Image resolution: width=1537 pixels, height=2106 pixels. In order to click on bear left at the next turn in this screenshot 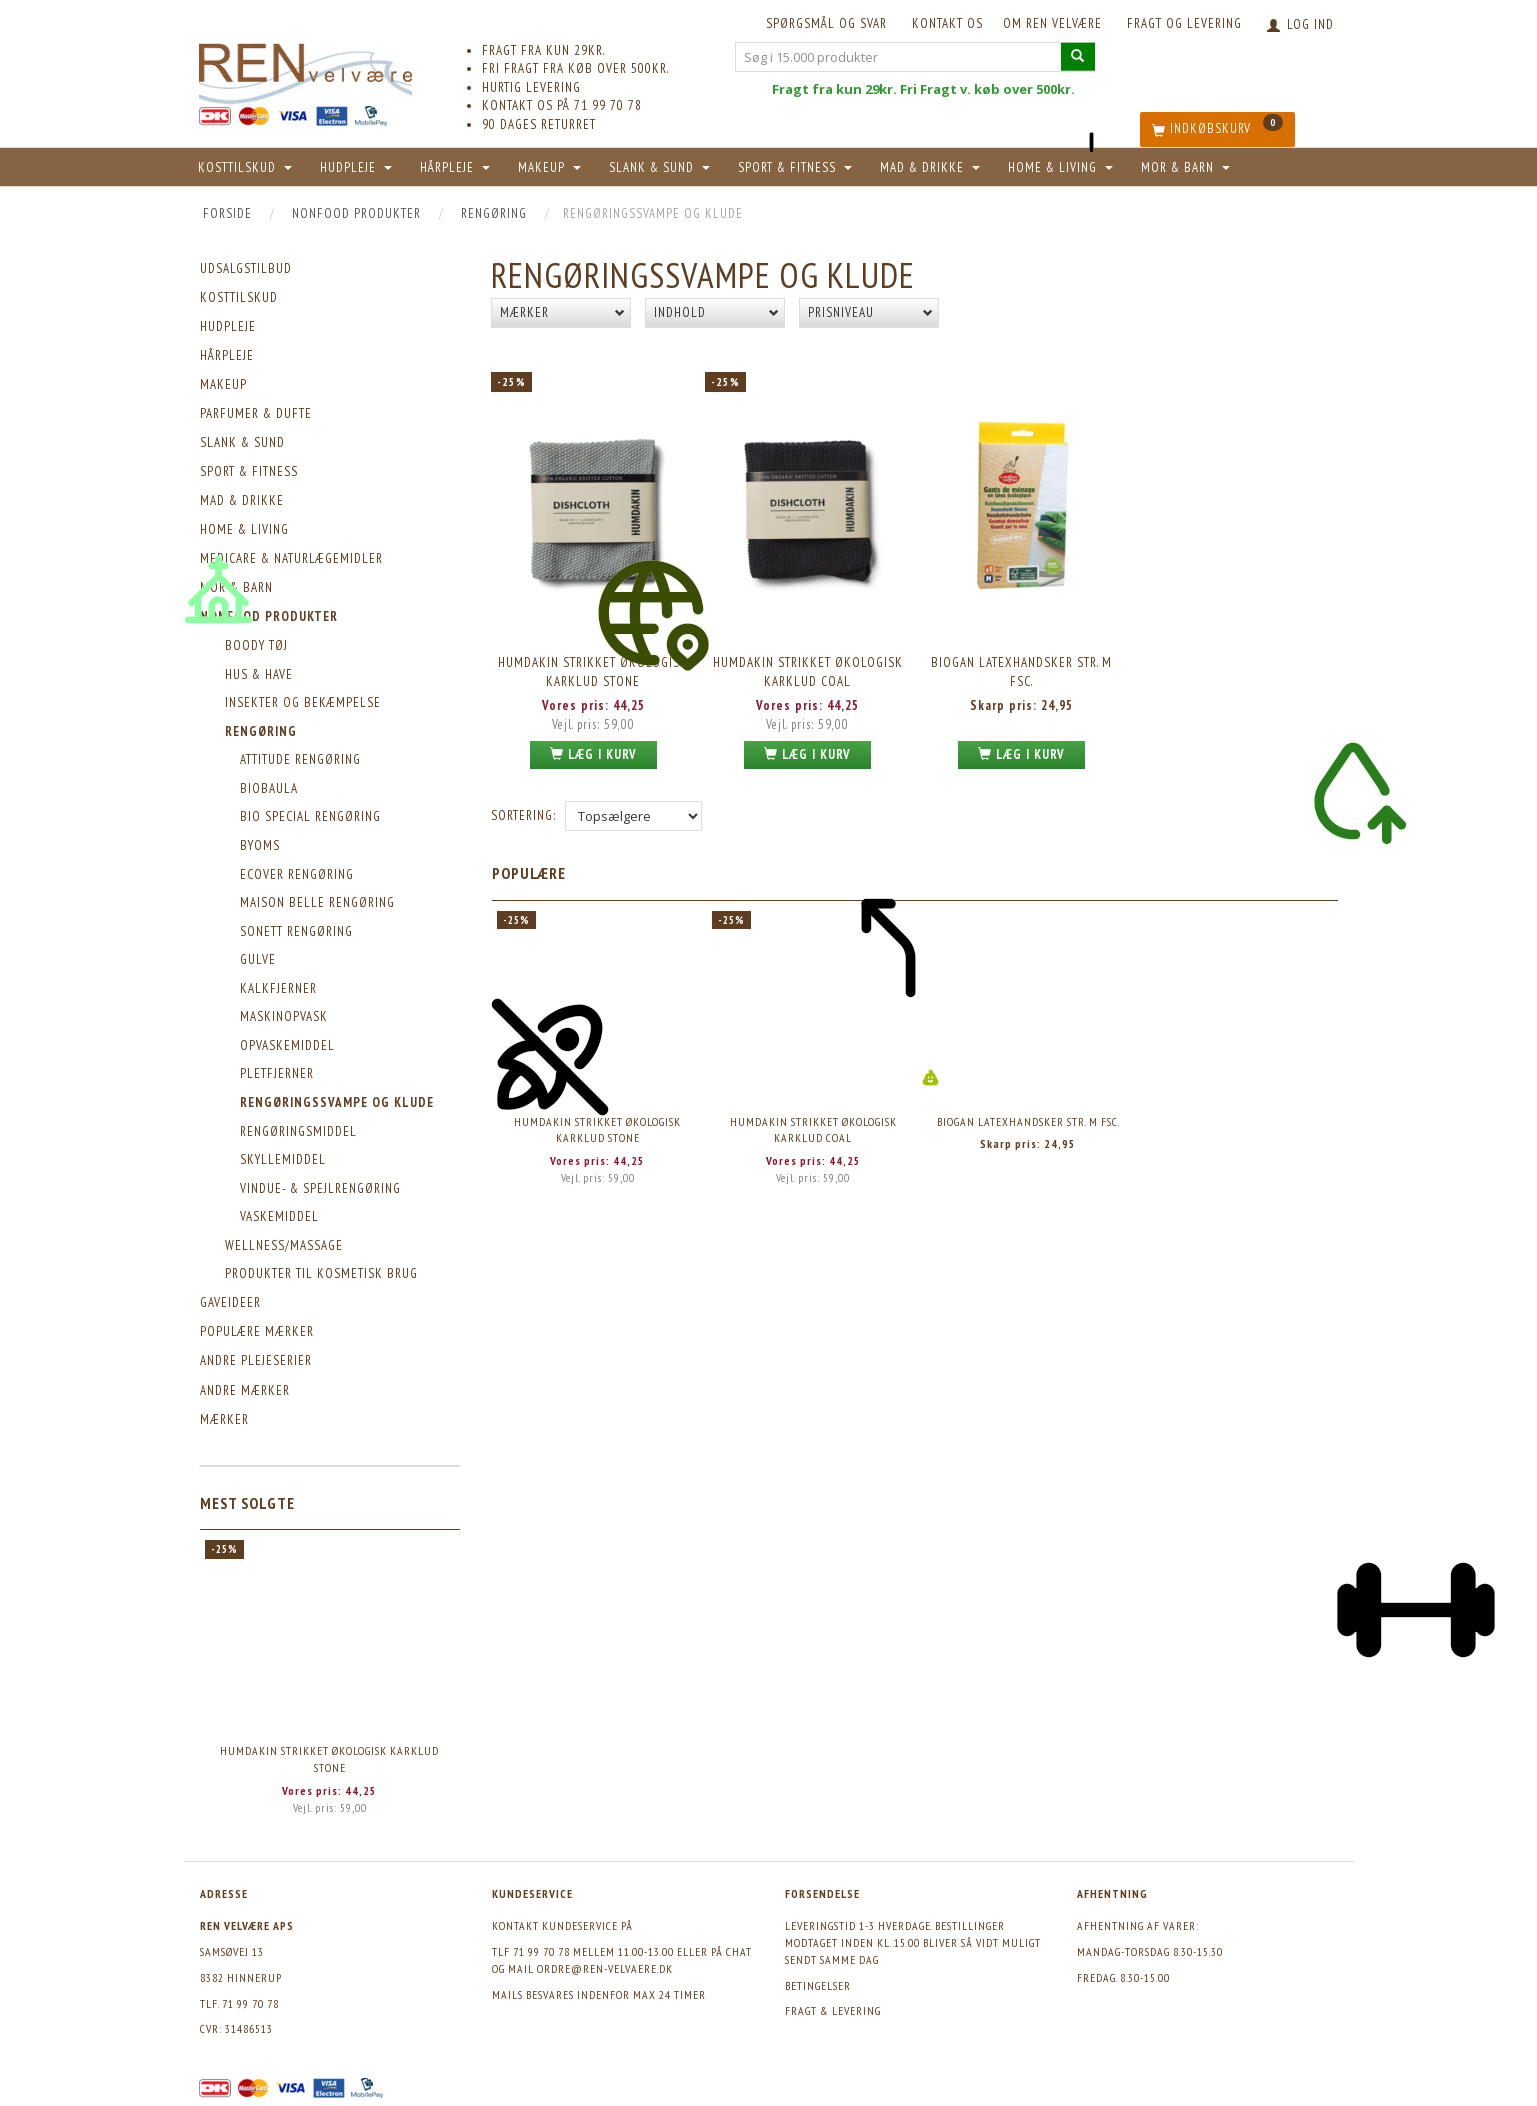, I will do `click(886, 948)`.